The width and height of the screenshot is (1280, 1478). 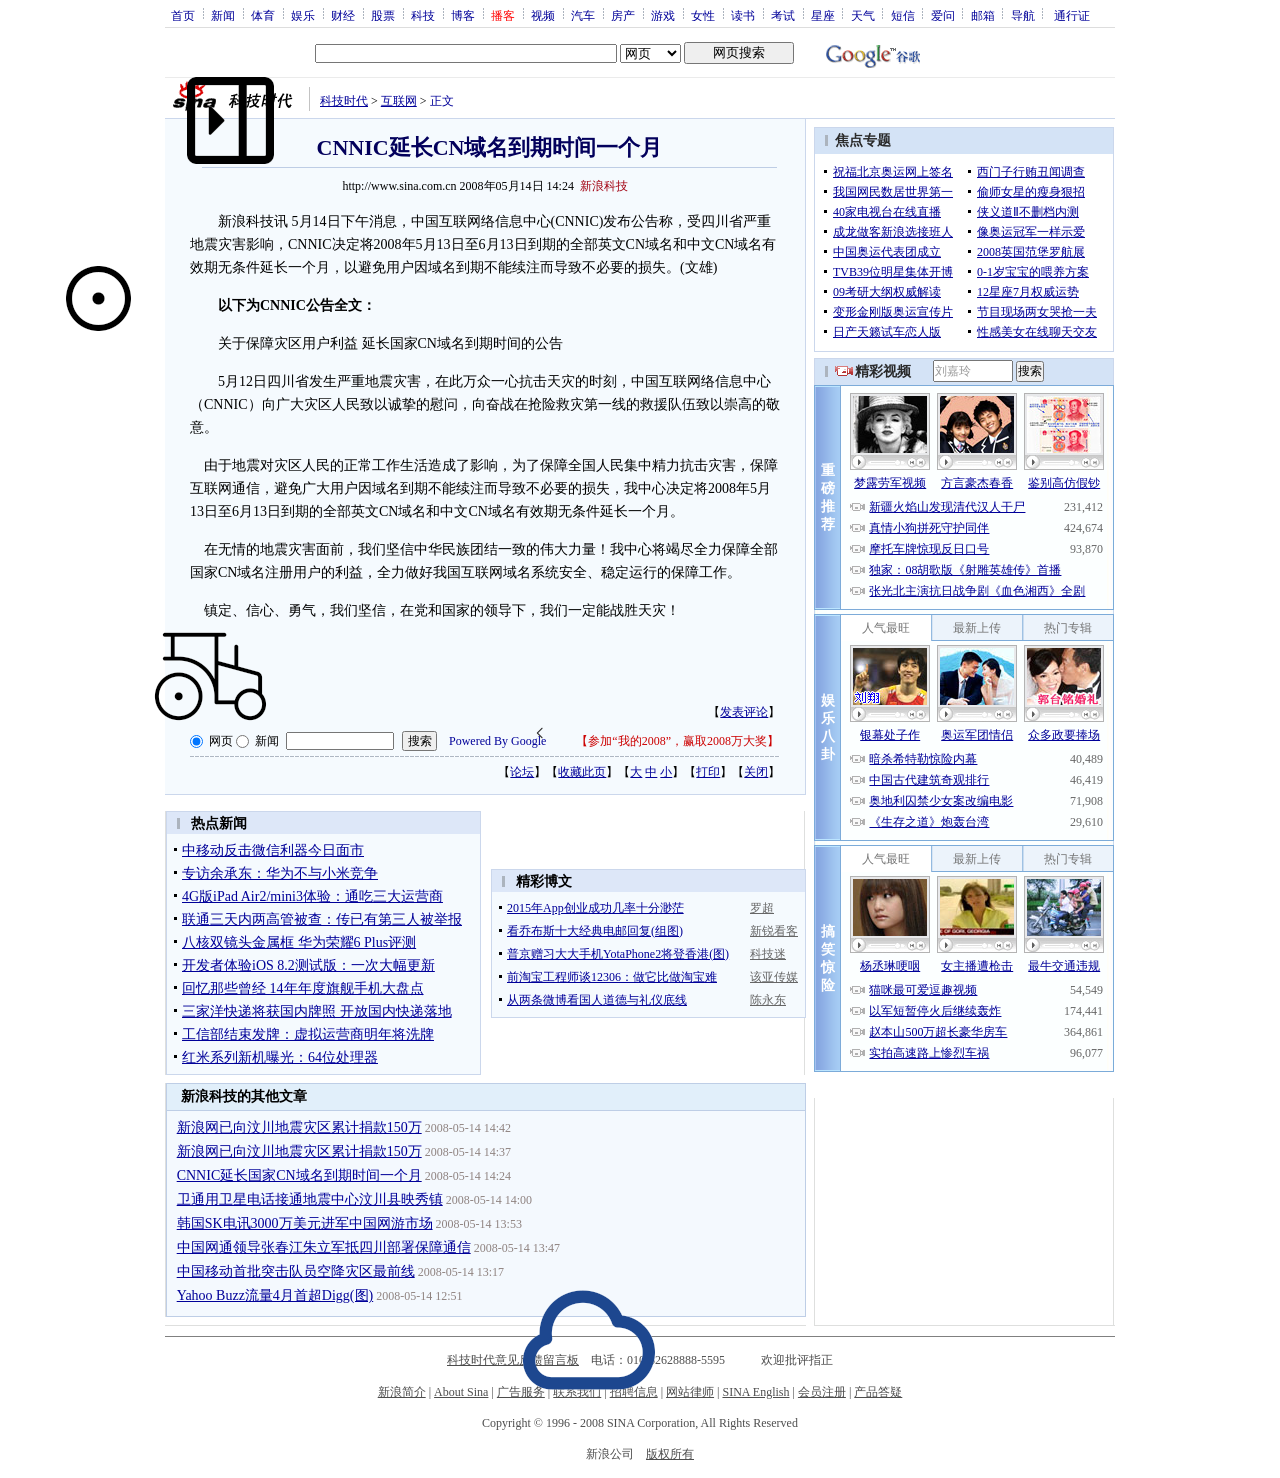 What do you see at coordinates (589, 1340) in the screenshot?
I see `cloud storage or sync status` at bounding box center [589, 1340].